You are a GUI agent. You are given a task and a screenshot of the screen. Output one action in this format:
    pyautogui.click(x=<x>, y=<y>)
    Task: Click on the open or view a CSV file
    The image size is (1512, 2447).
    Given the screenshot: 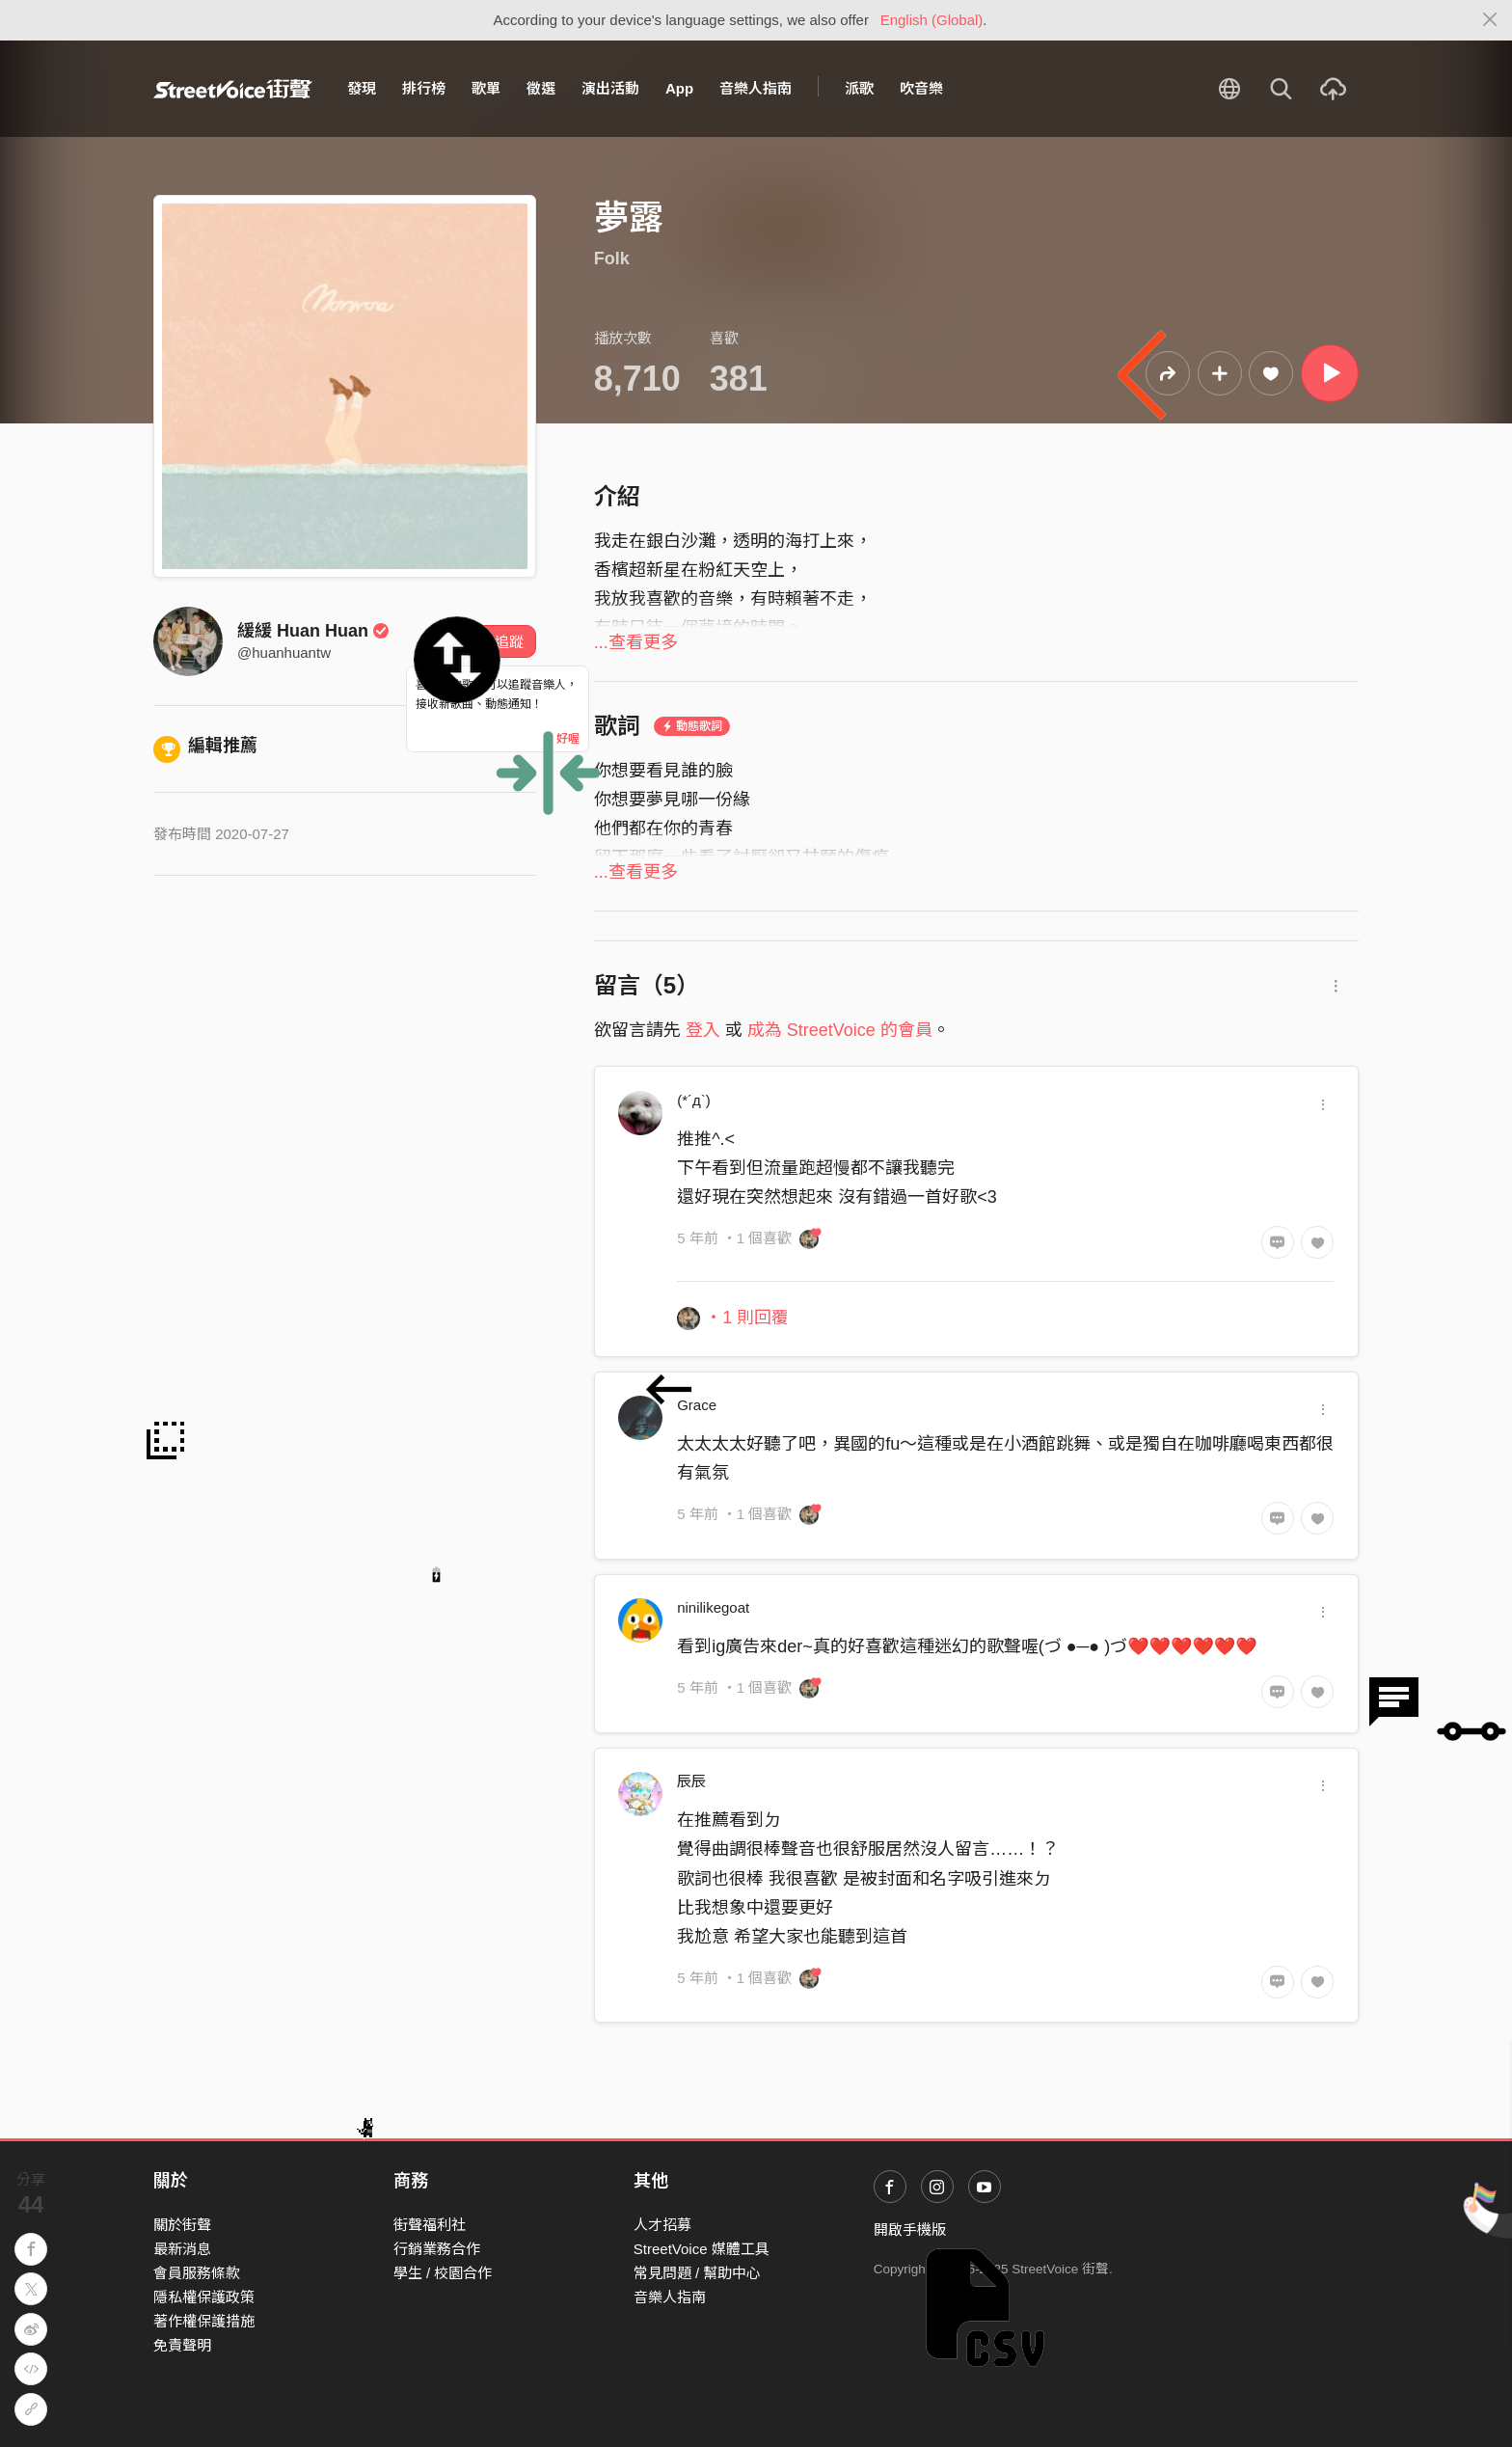 What is the action you would take?
    pyautogui.click(x=981, y=2303)
    